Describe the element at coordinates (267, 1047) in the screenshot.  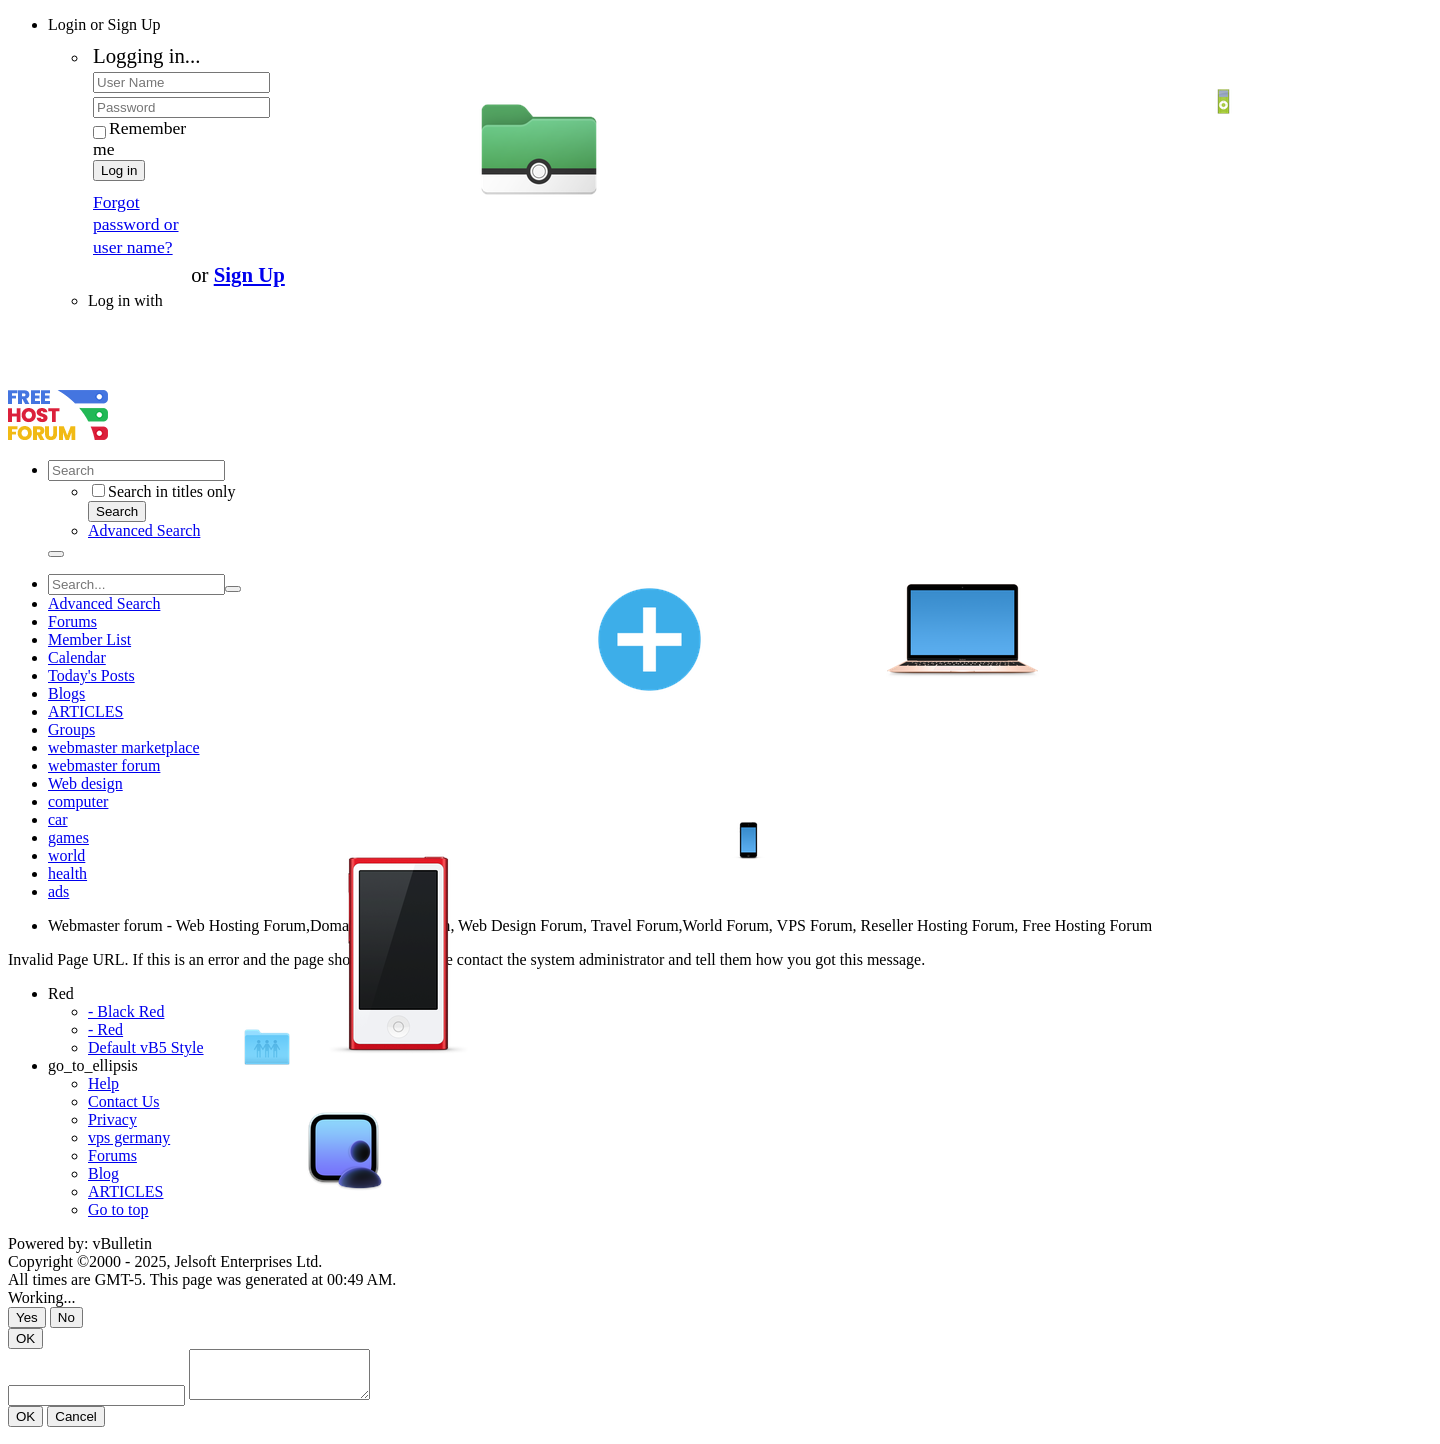
I see `access shared network folder` at that location.